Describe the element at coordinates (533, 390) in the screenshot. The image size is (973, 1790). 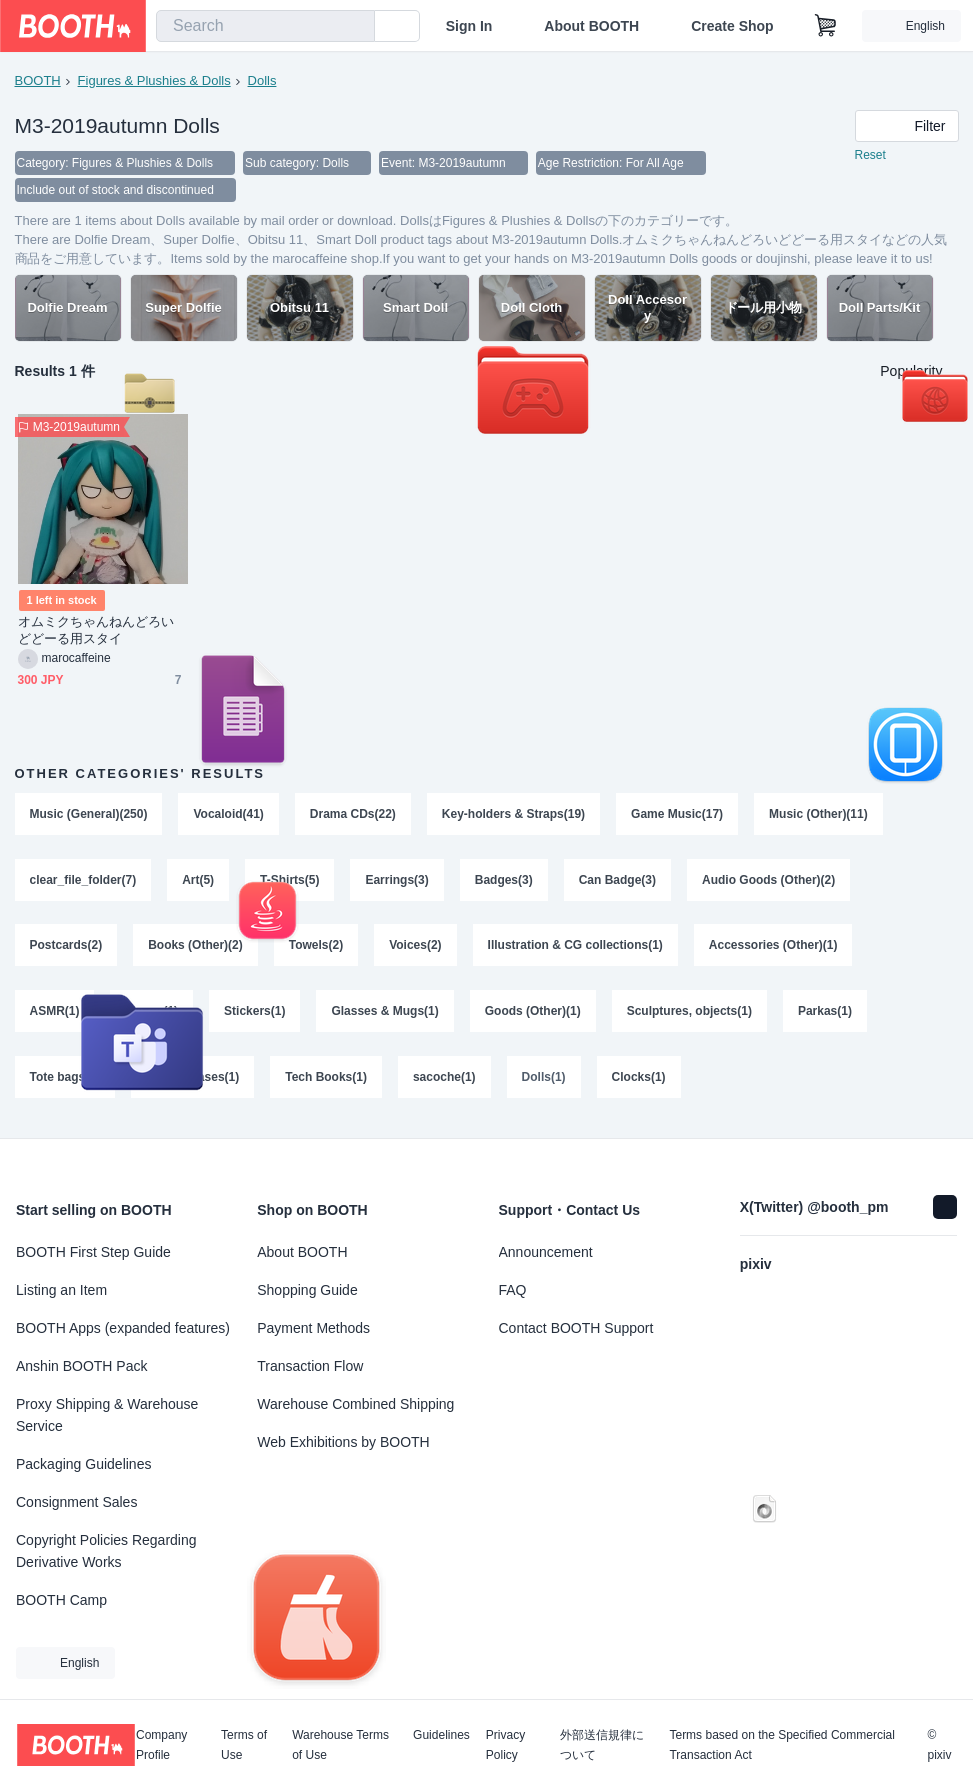
I see `open your games folder` at that location.